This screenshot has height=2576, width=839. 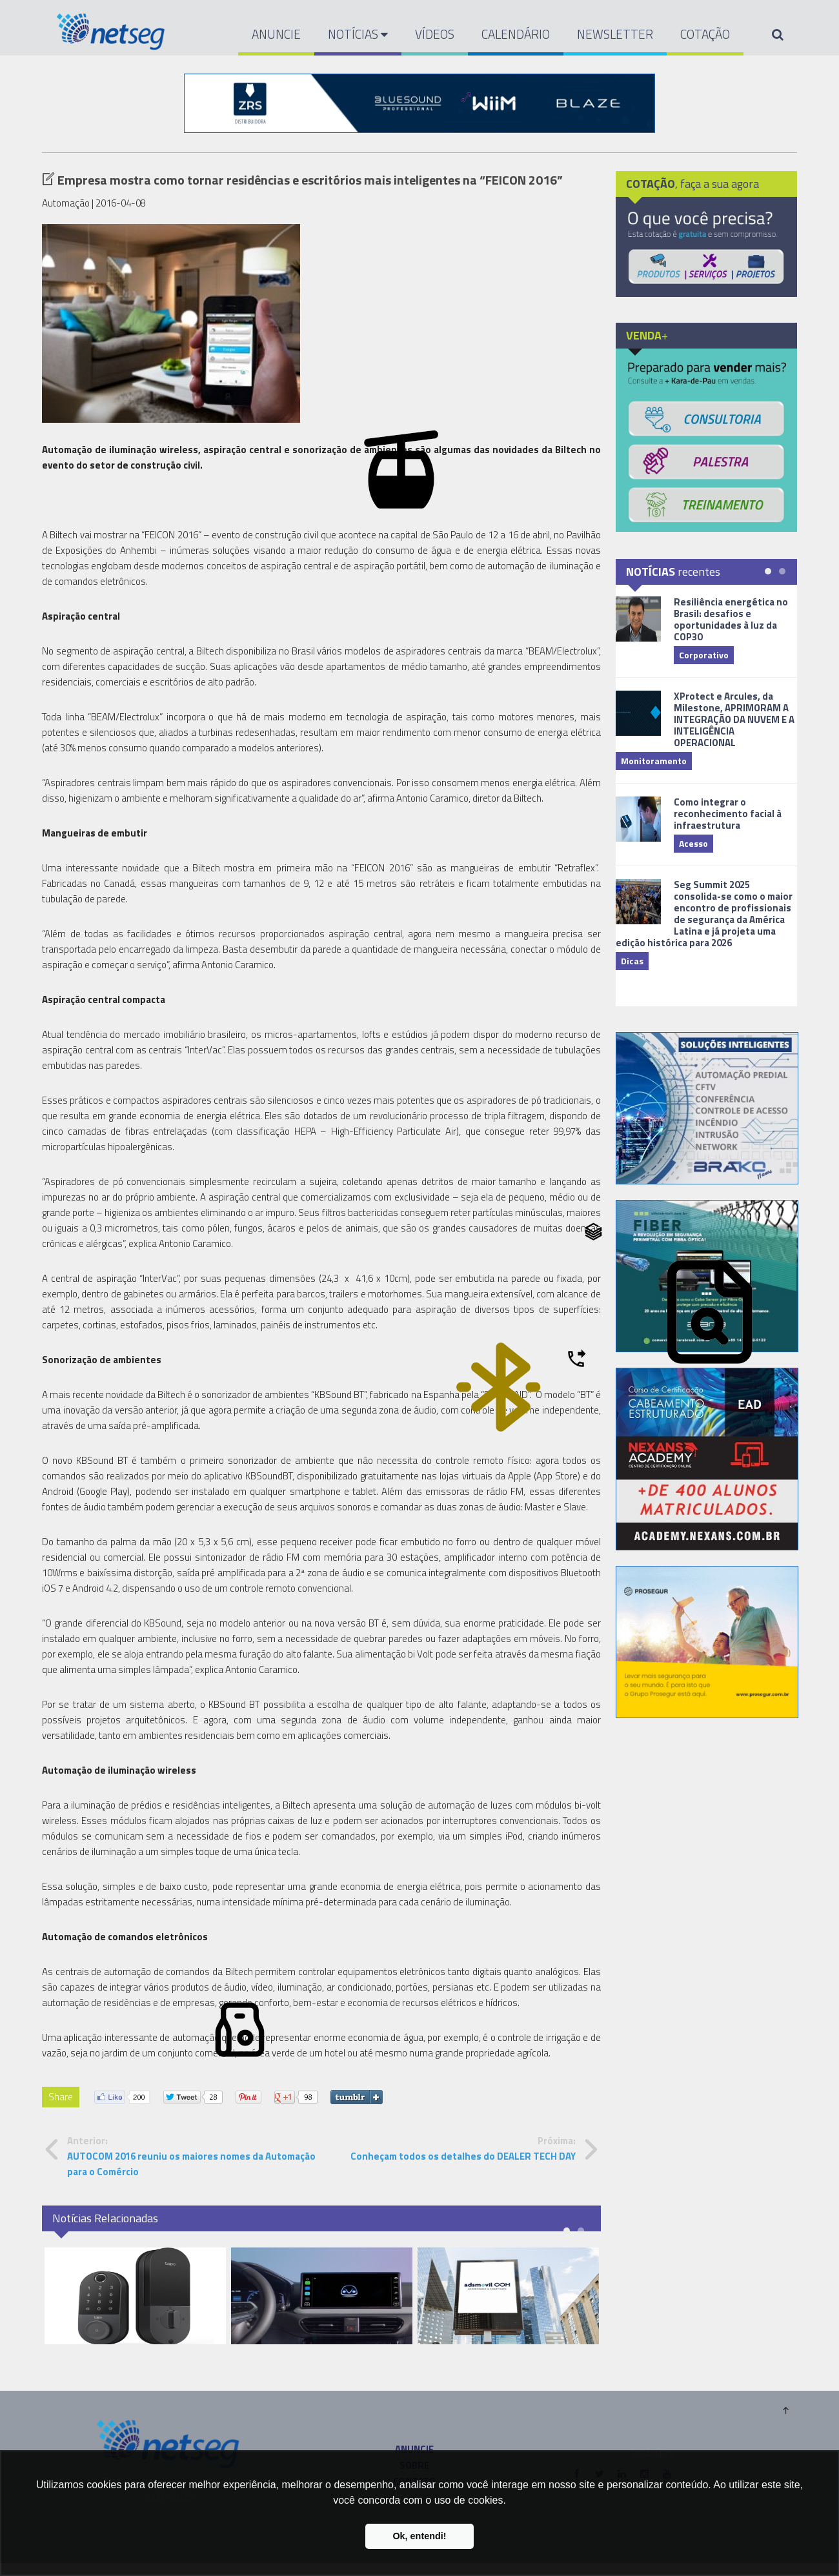 What do you see at coordinates (239, 2029) in the screenshot?
I see `view your shopping bag` at bounding box center [239, 2029].